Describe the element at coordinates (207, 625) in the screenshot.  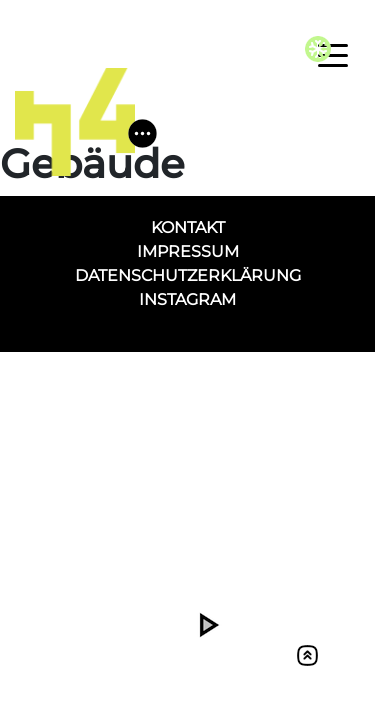
I see `play media or video content` at that location.